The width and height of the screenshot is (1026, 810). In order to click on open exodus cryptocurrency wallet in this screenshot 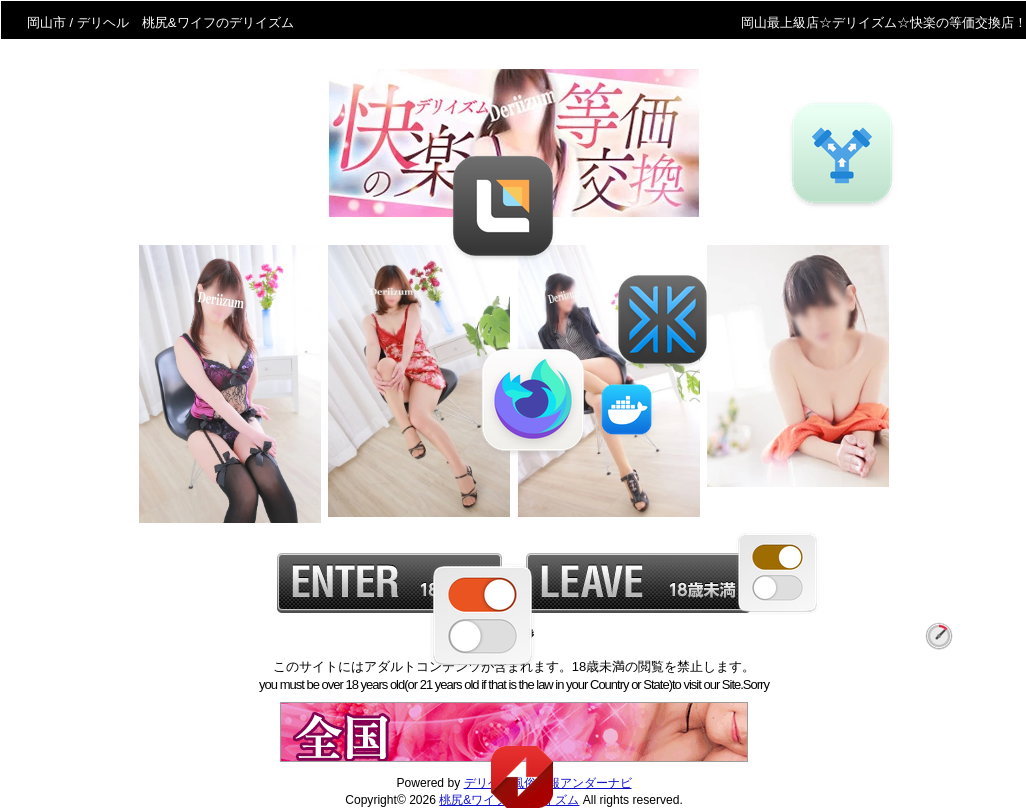, I will do `click(662, 319)`.